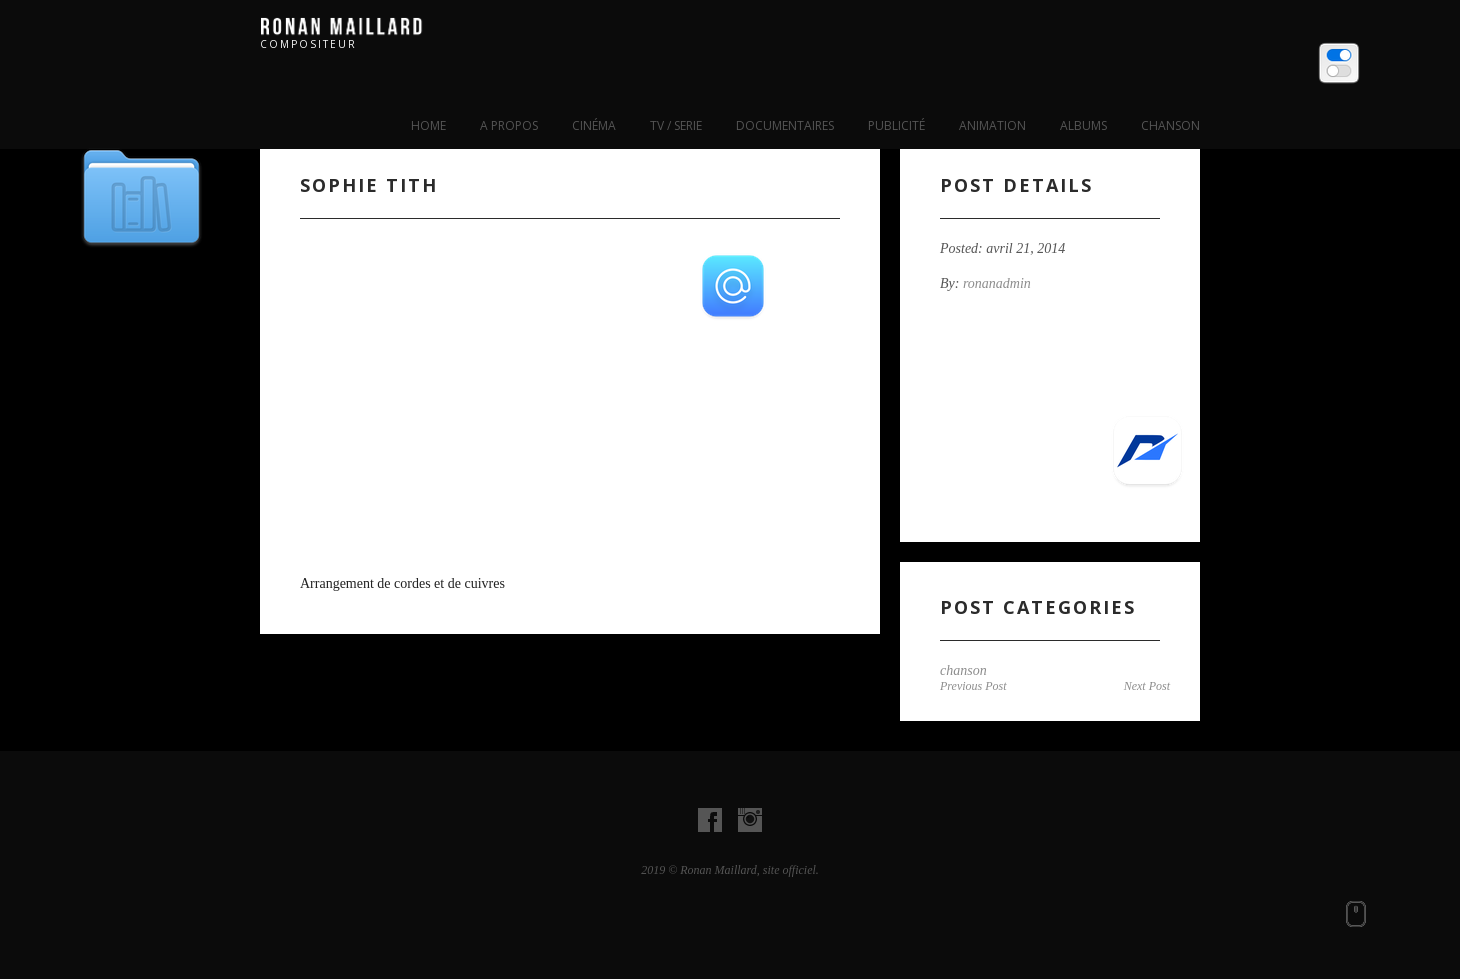 The width and height of the screenshot is (1460, 979). Describe the element at coordinates (1356, 914) in the screenshot. I see `access mouse settings` at that location.